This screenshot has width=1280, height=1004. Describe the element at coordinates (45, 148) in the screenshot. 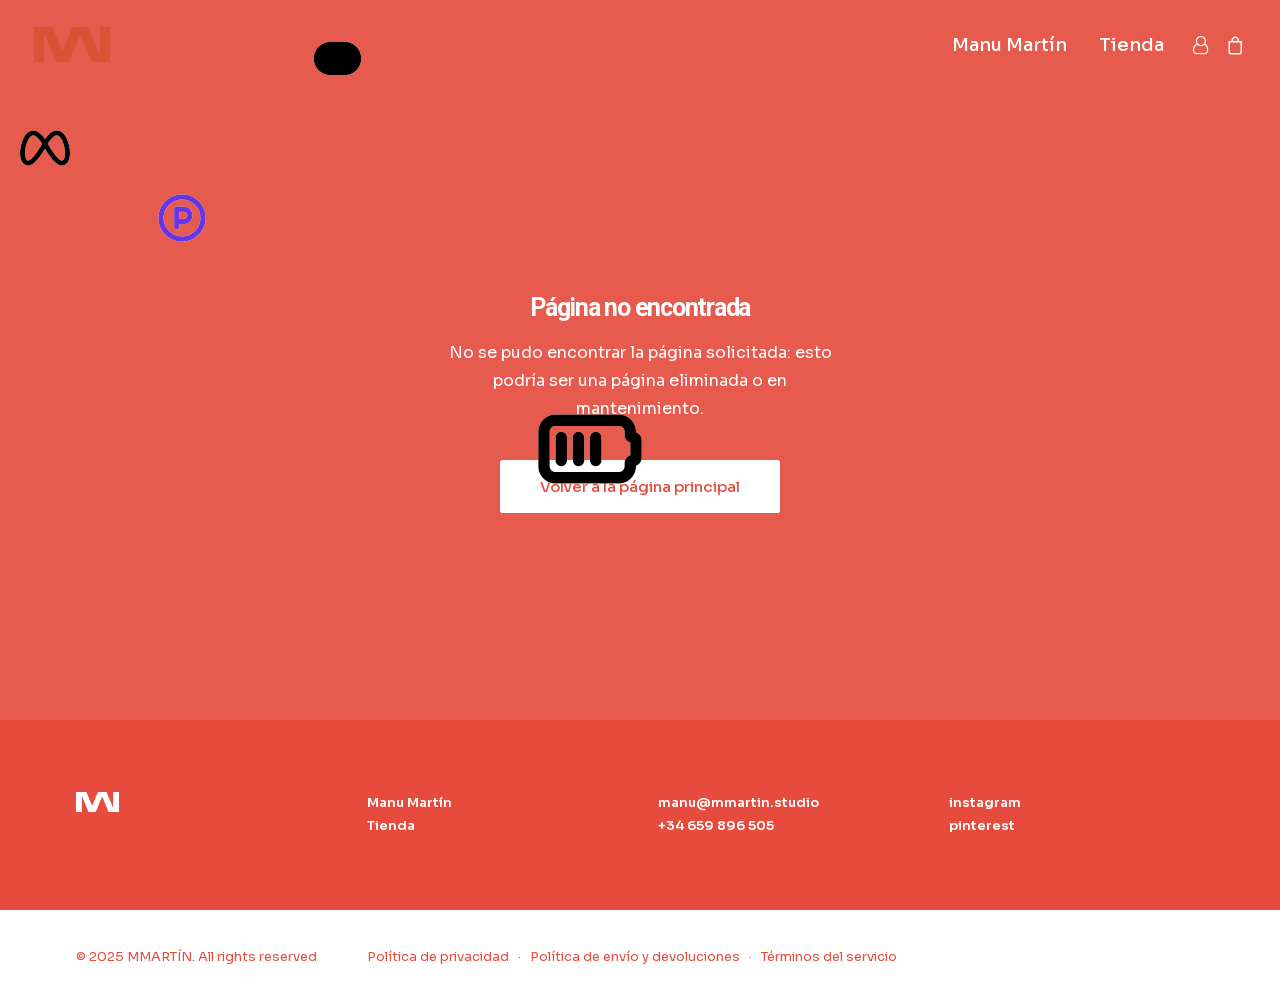

I see `Meta company logo` at that location.